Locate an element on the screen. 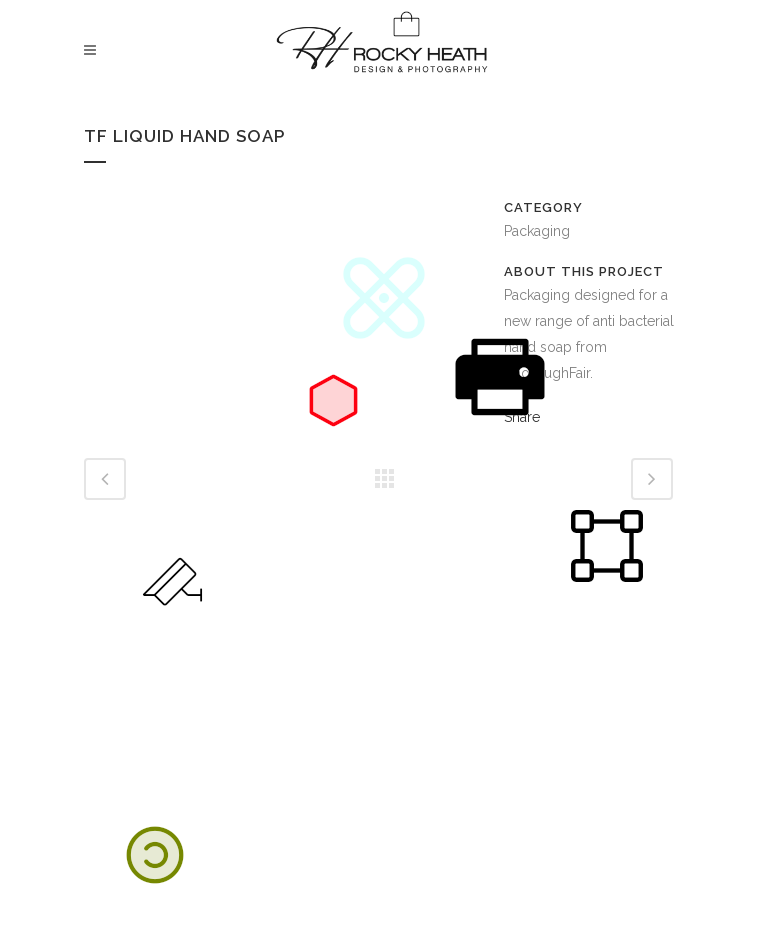 Image resolution: width=768 pixels, height=926 pixels. view your shopping bag is located at coordinates (406, 25).